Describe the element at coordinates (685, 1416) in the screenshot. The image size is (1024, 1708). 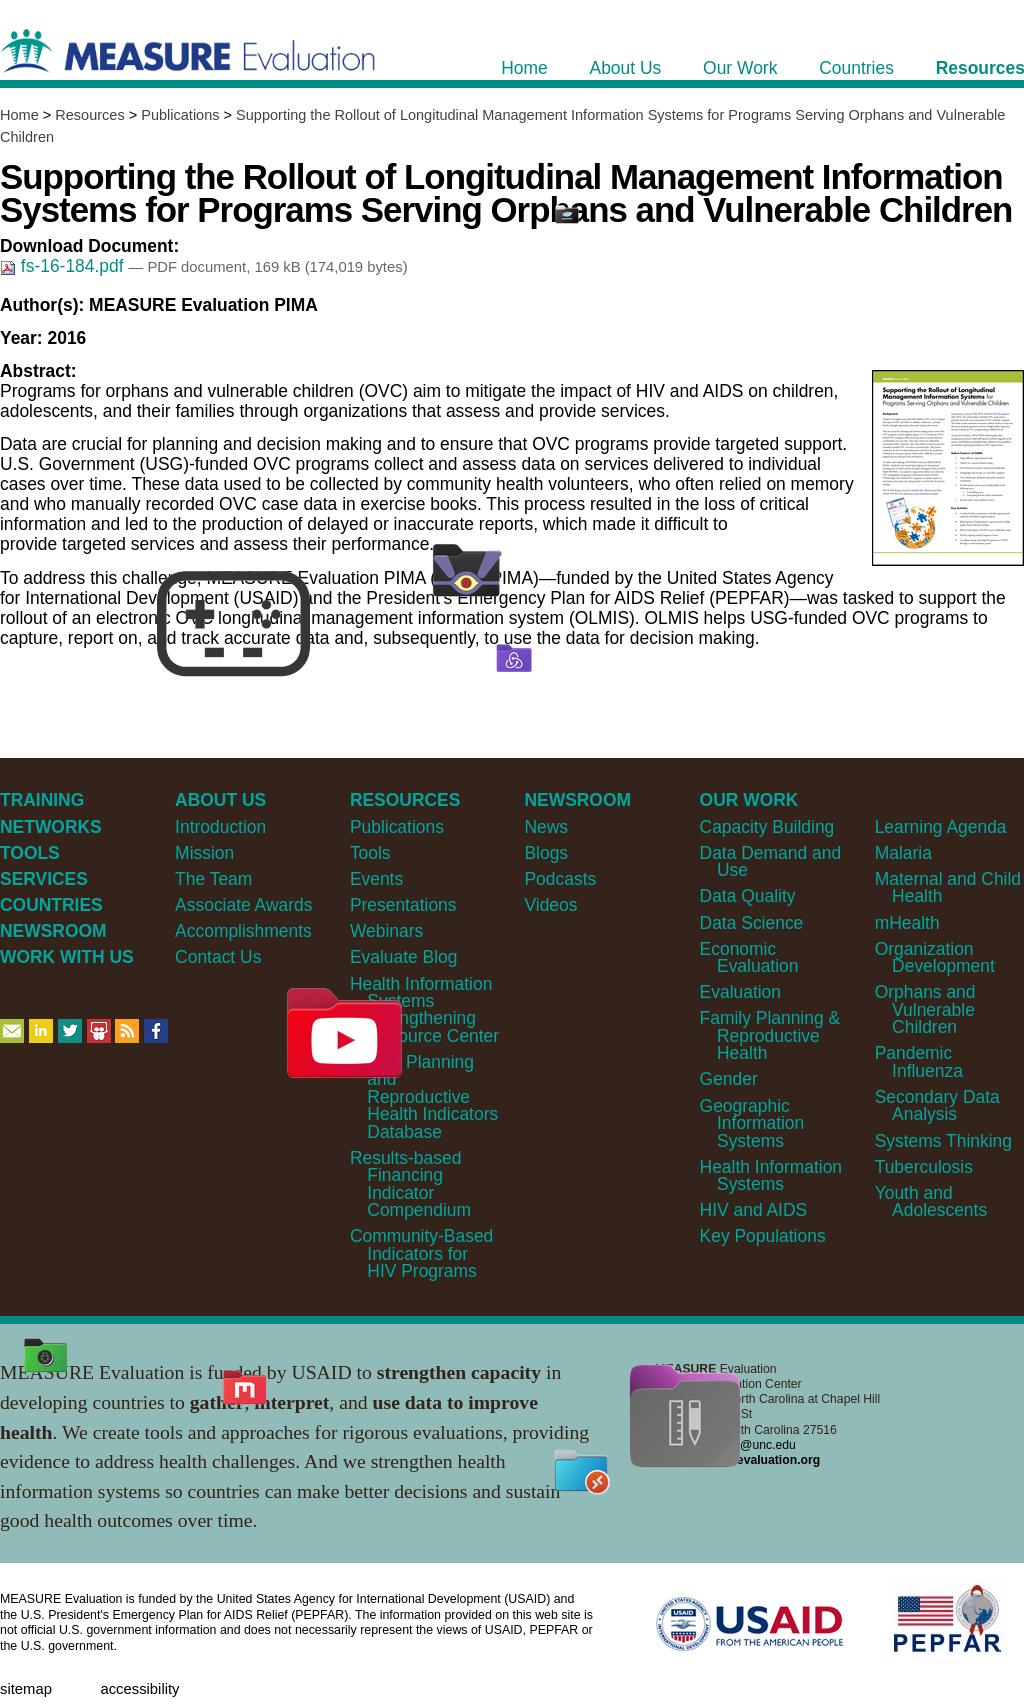
I see `open templates folder` at that location.